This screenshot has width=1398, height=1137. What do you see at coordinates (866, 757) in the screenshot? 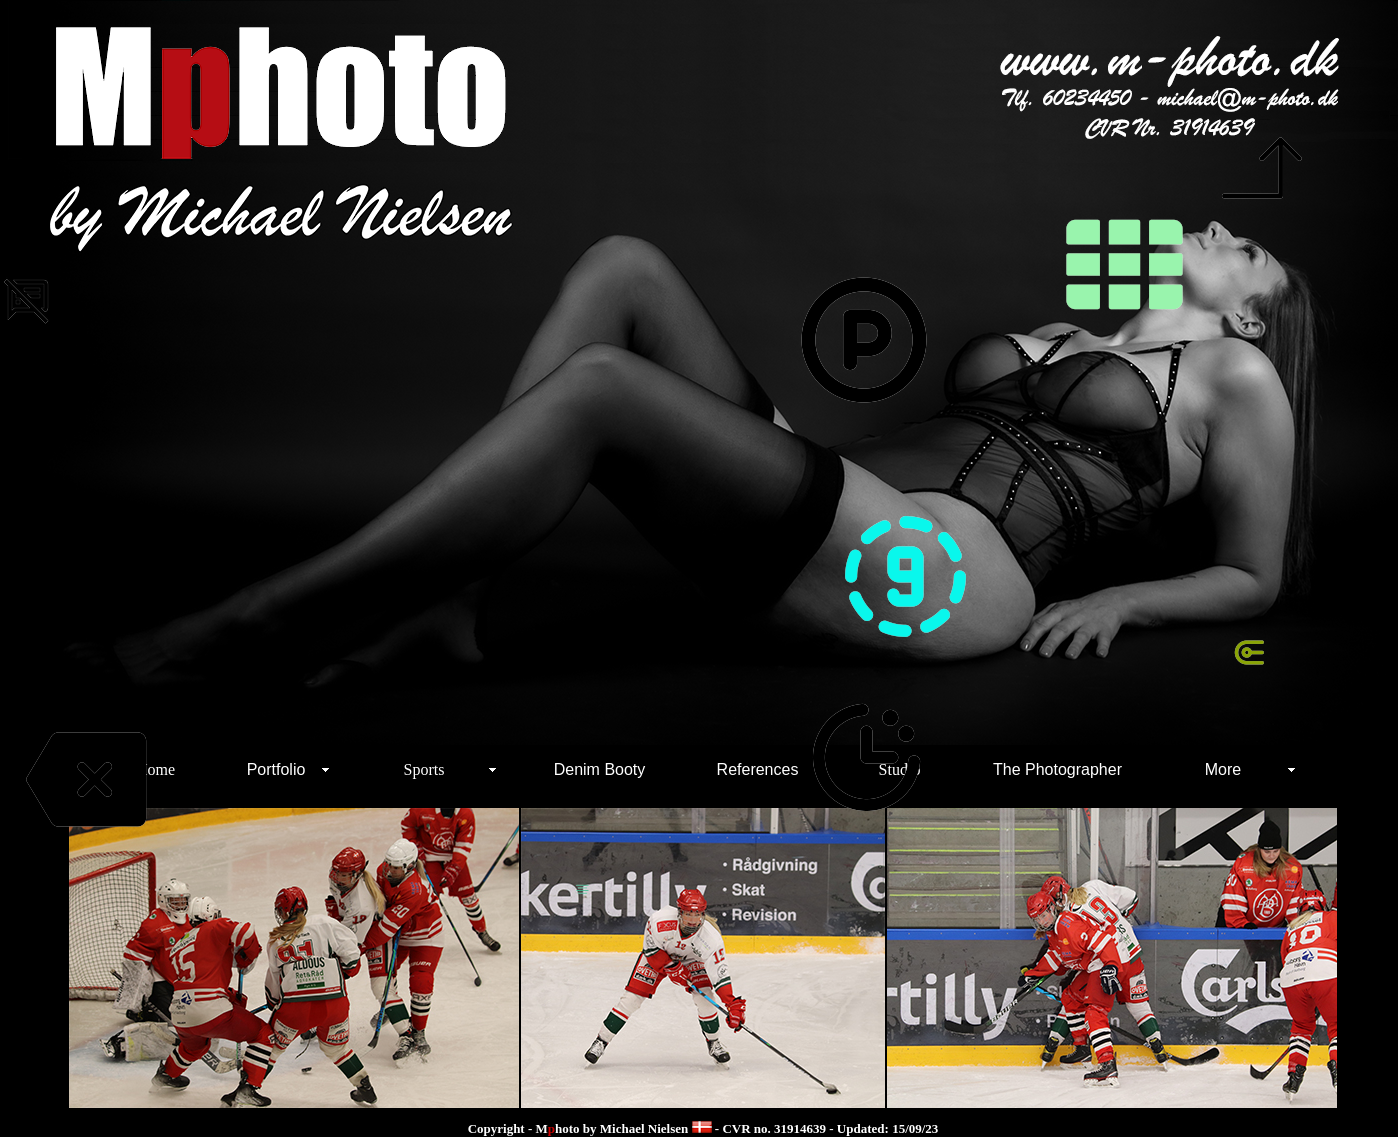
I see `view remaining time or countdown timer` at bounding box center [866, 757].